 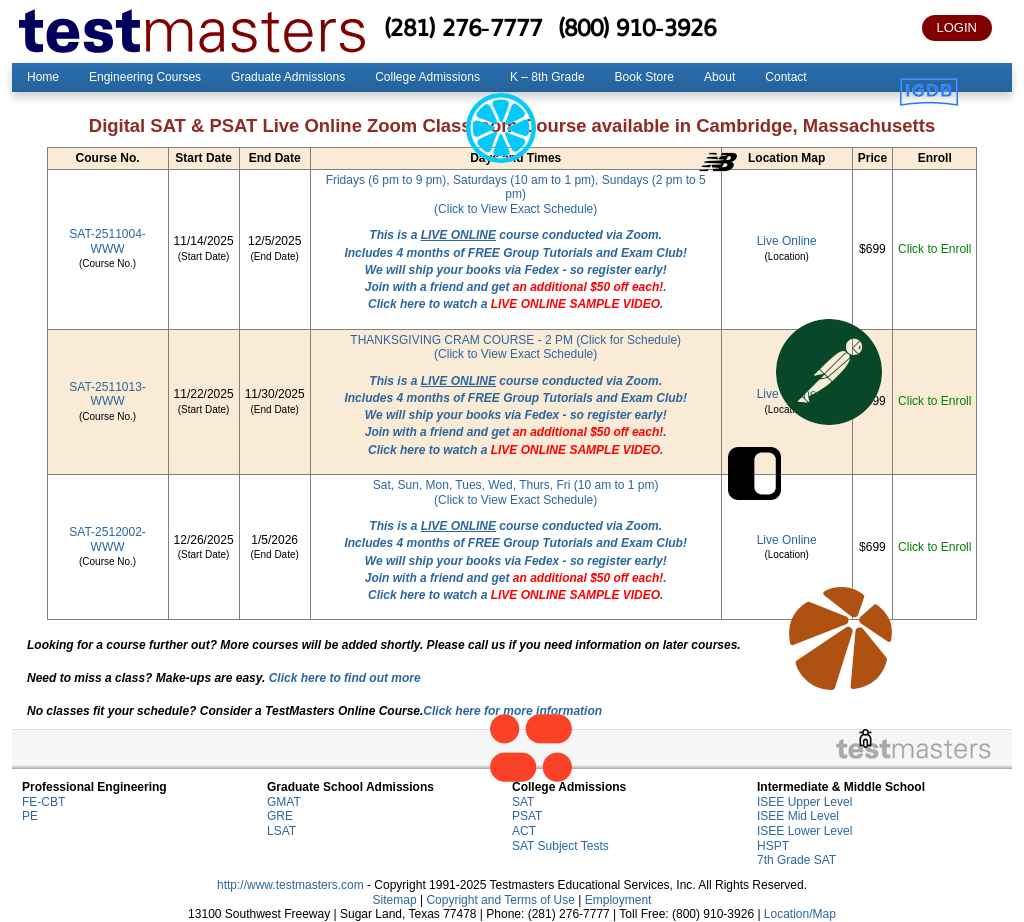 I want to click on cloud native buildpacks logo, so click(x=840, y=638).